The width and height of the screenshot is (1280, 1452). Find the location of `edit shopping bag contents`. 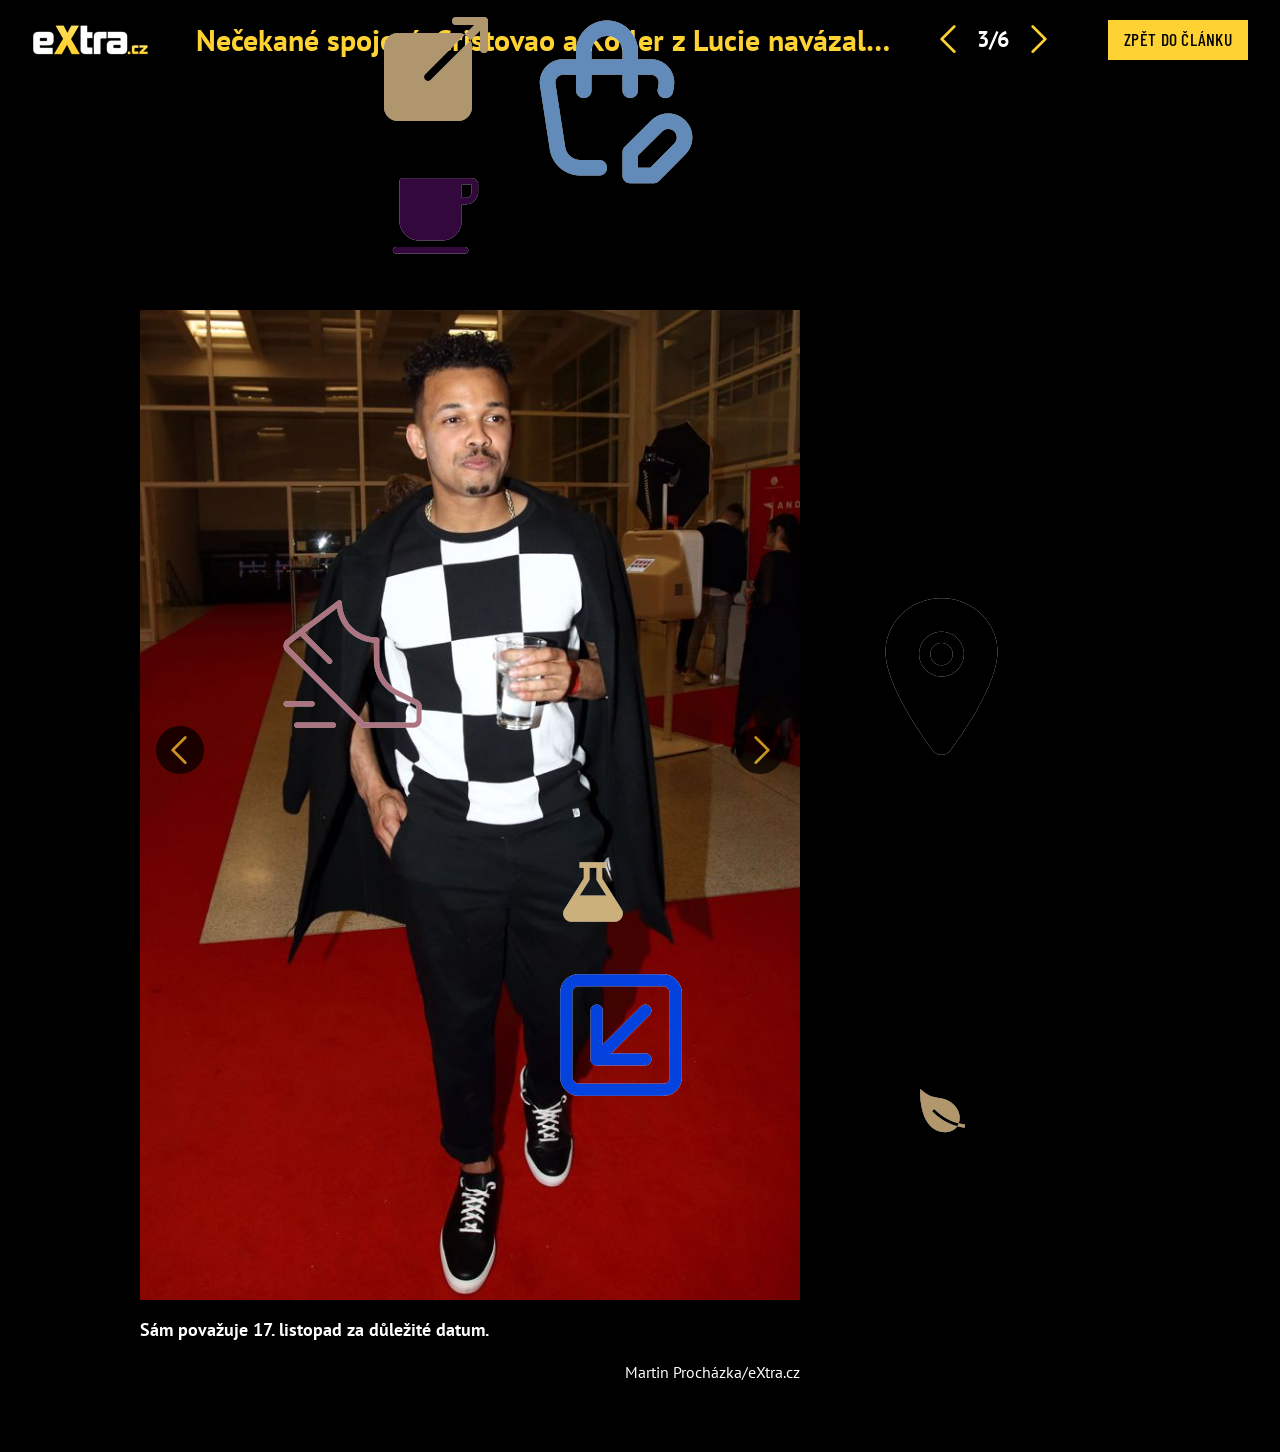

edit shopping bag contents is located at coordinates (607, 98).